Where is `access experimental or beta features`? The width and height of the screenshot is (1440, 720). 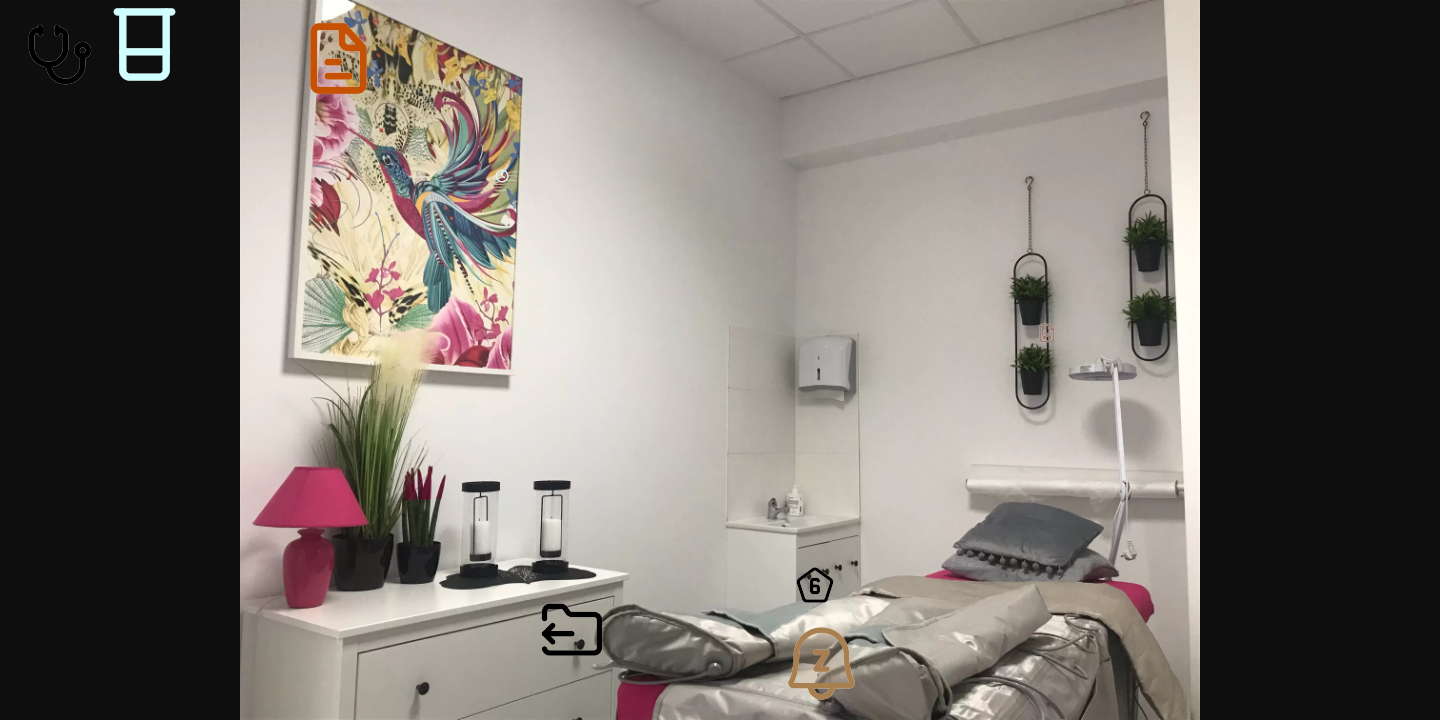
access experimental or beta features is located at coordinates (144, 44).